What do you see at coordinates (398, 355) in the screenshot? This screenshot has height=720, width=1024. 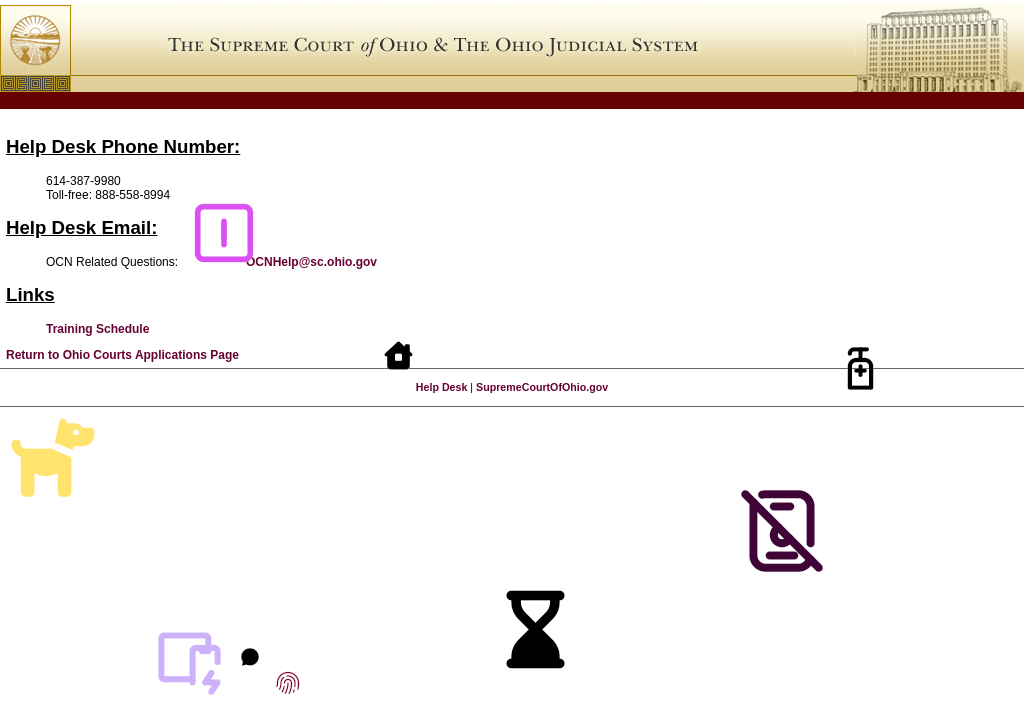 I see `navigate to home screen` at bounding box center [398, 355].